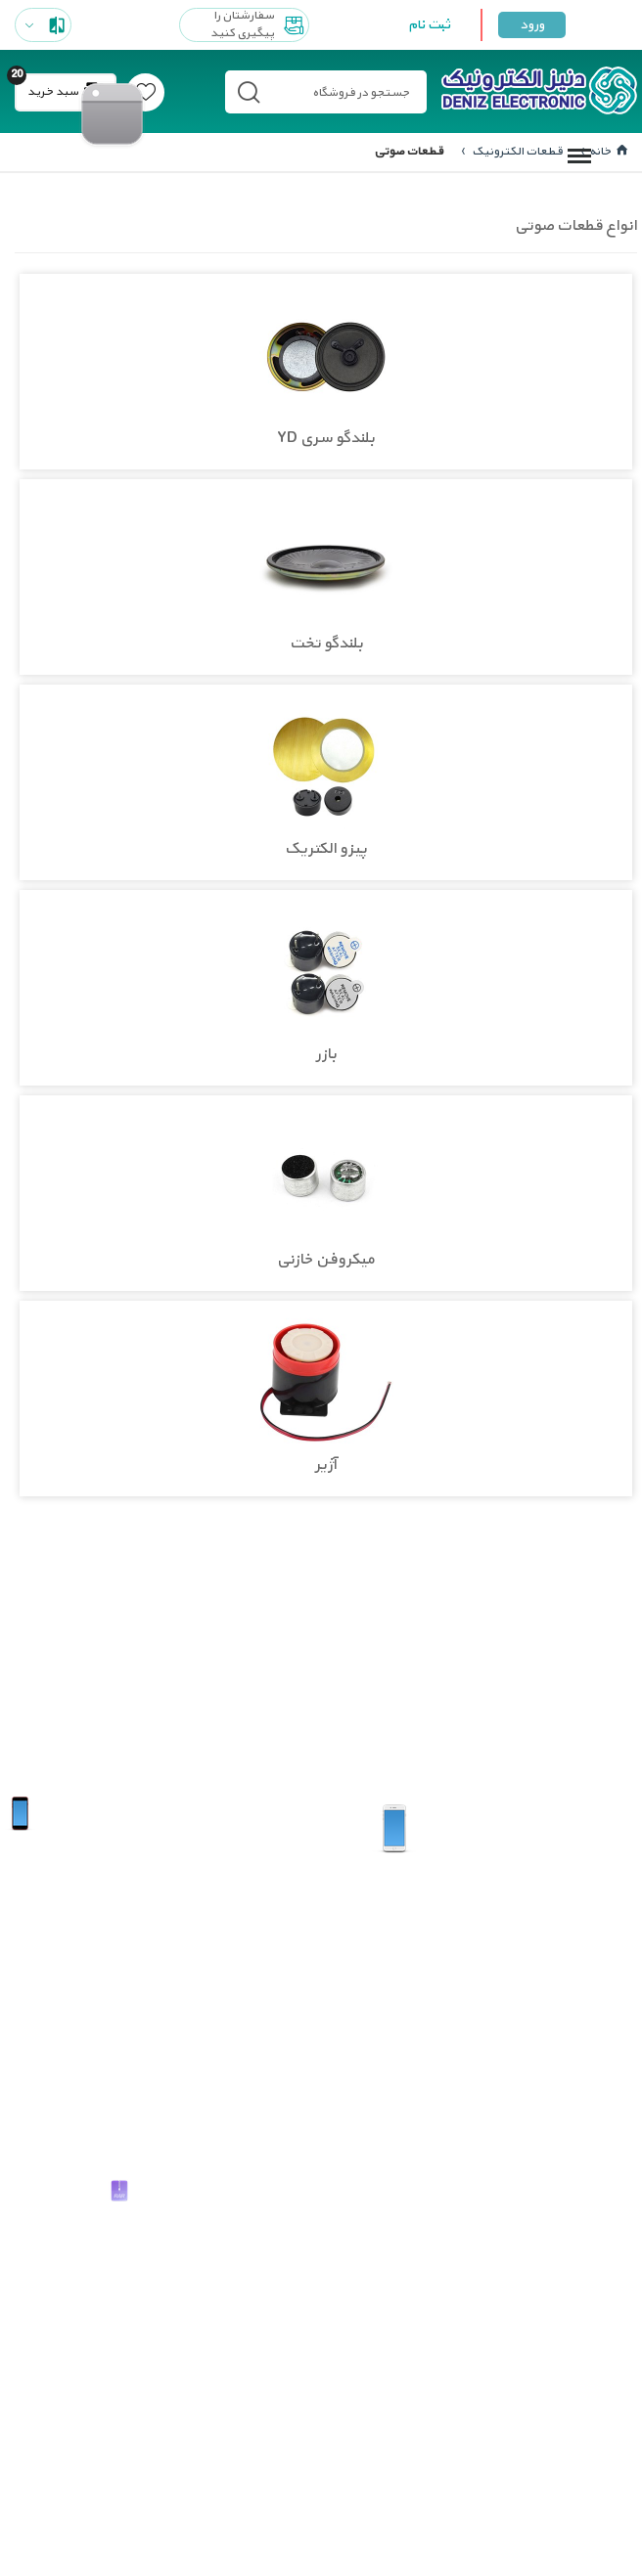 This screenshot has height=2576, width=642. What do you see at coordinates (112, 114) in the screenshot?
I see `access window management settings` at bounding box center [112, 114].